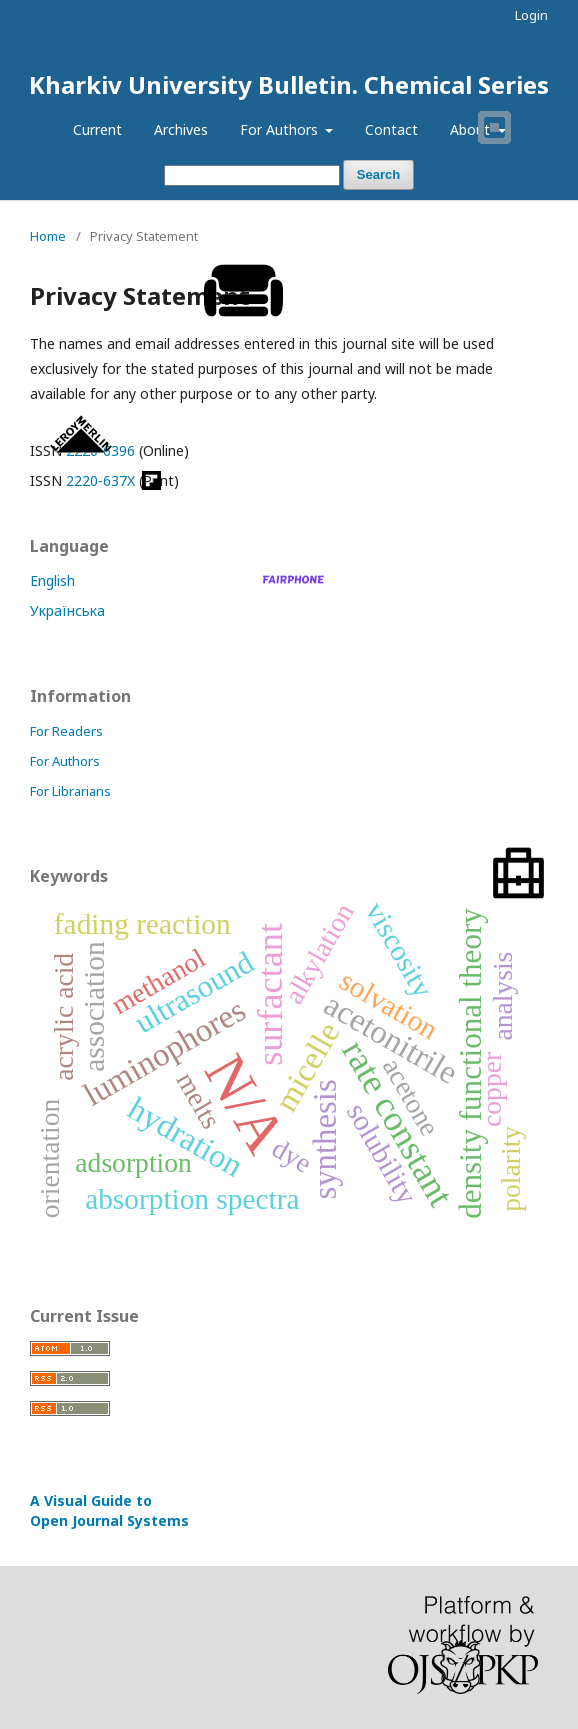 This screenshot has height=1729, width=578. I want to click on grunt javascript task runner logo, so click(460, 1666).